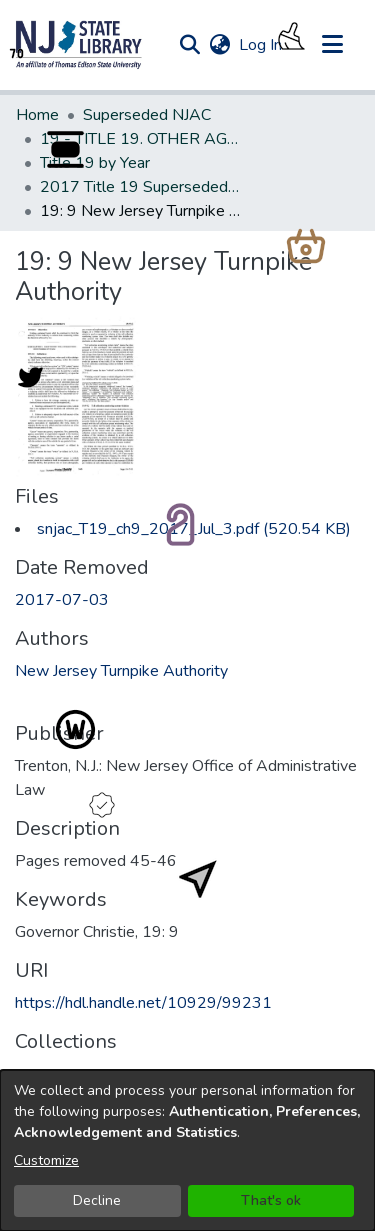 This screenshot has height=1231, width=375. What do you see at coordinates (198, 879) in the screenshot?
I see `access navigation or directions` at bounding box center [198, 879].